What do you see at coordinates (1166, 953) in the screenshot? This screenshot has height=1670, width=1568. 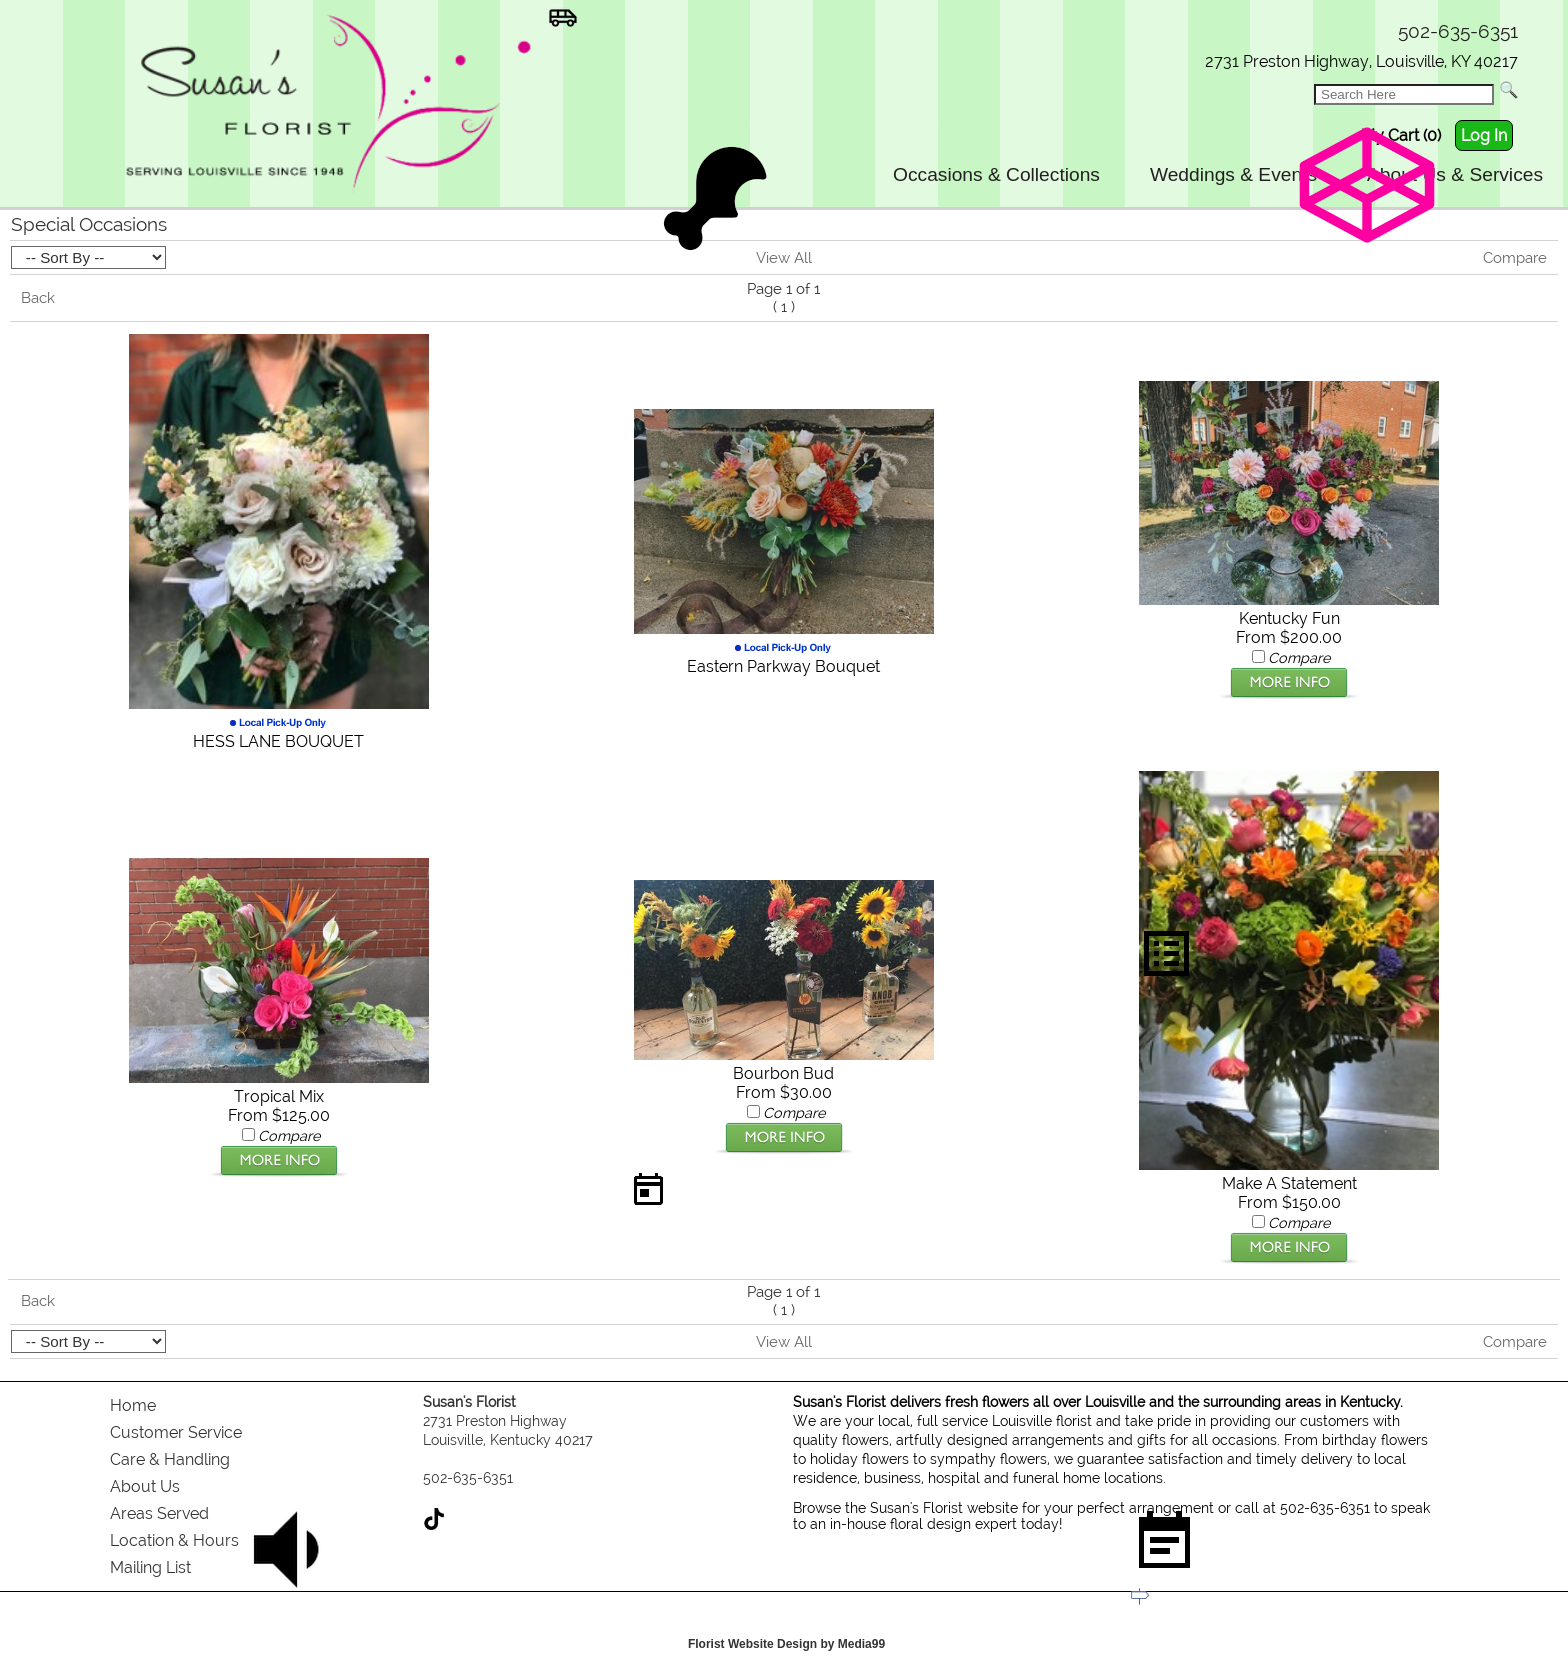 I see `view a detailed list or checklist` at bounding box center [1166, 953].